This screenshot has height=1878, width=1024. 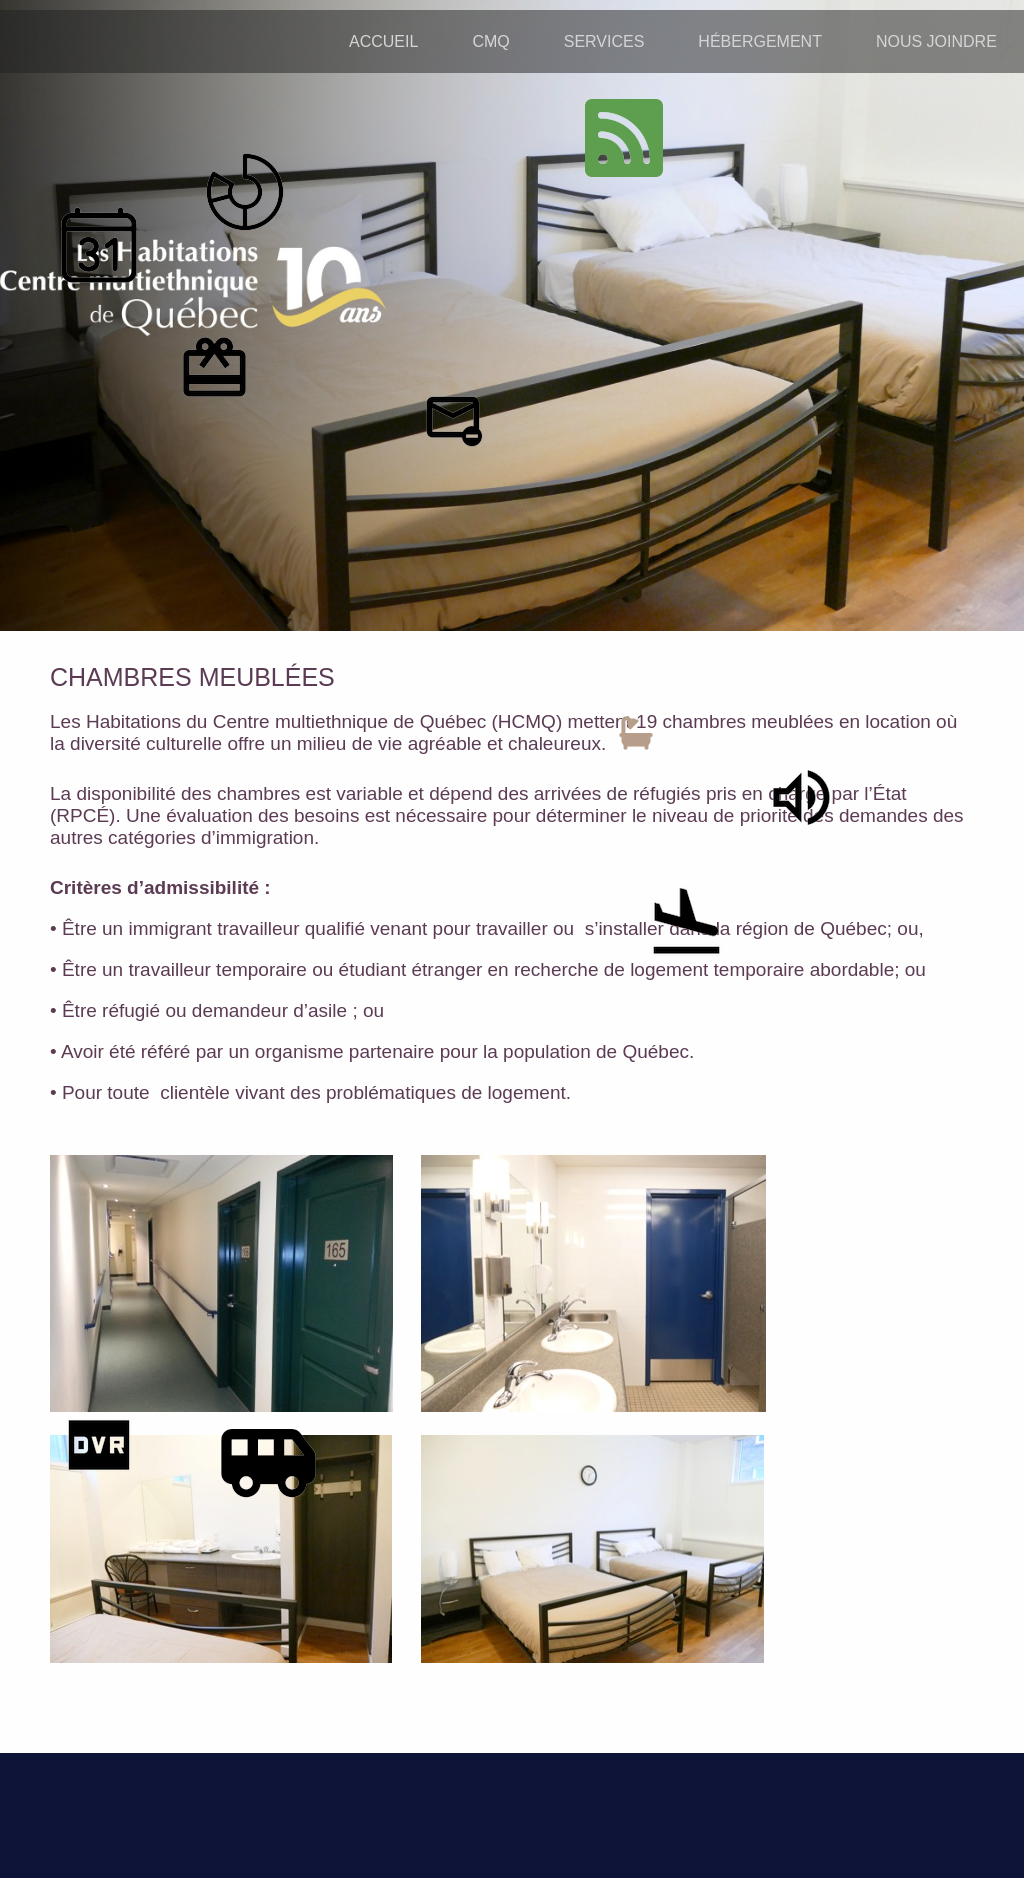 What do you see at coordinates (99, 1445) in the screenshot?
I see `access DVR recordings` at bounding box center [99, 1445].